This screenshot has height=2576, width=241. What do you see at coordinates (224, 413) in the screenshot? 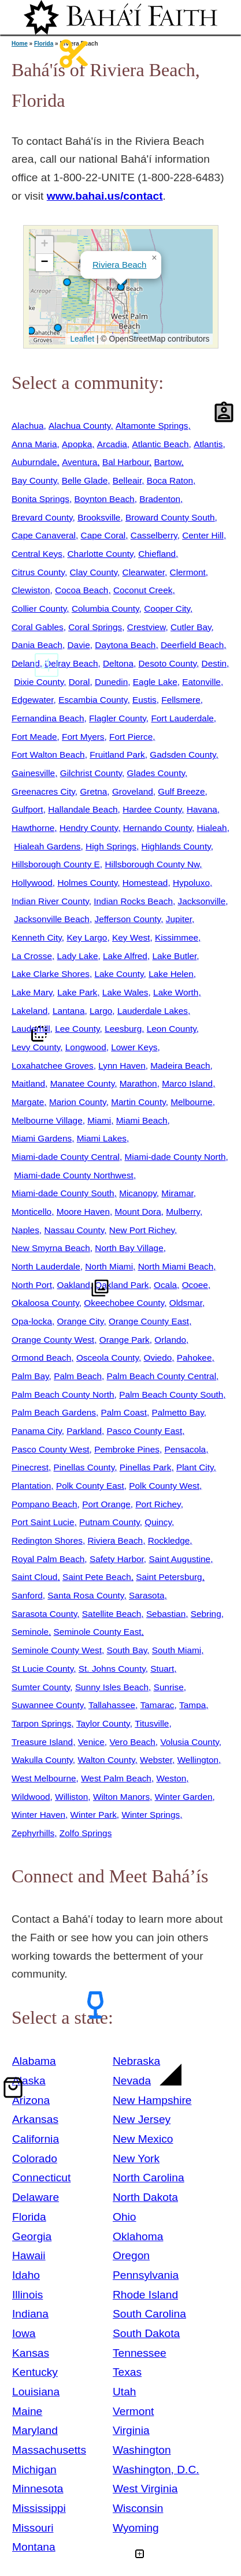
I see `view assigned personnel or contact details` at bounding box center [224, 413].